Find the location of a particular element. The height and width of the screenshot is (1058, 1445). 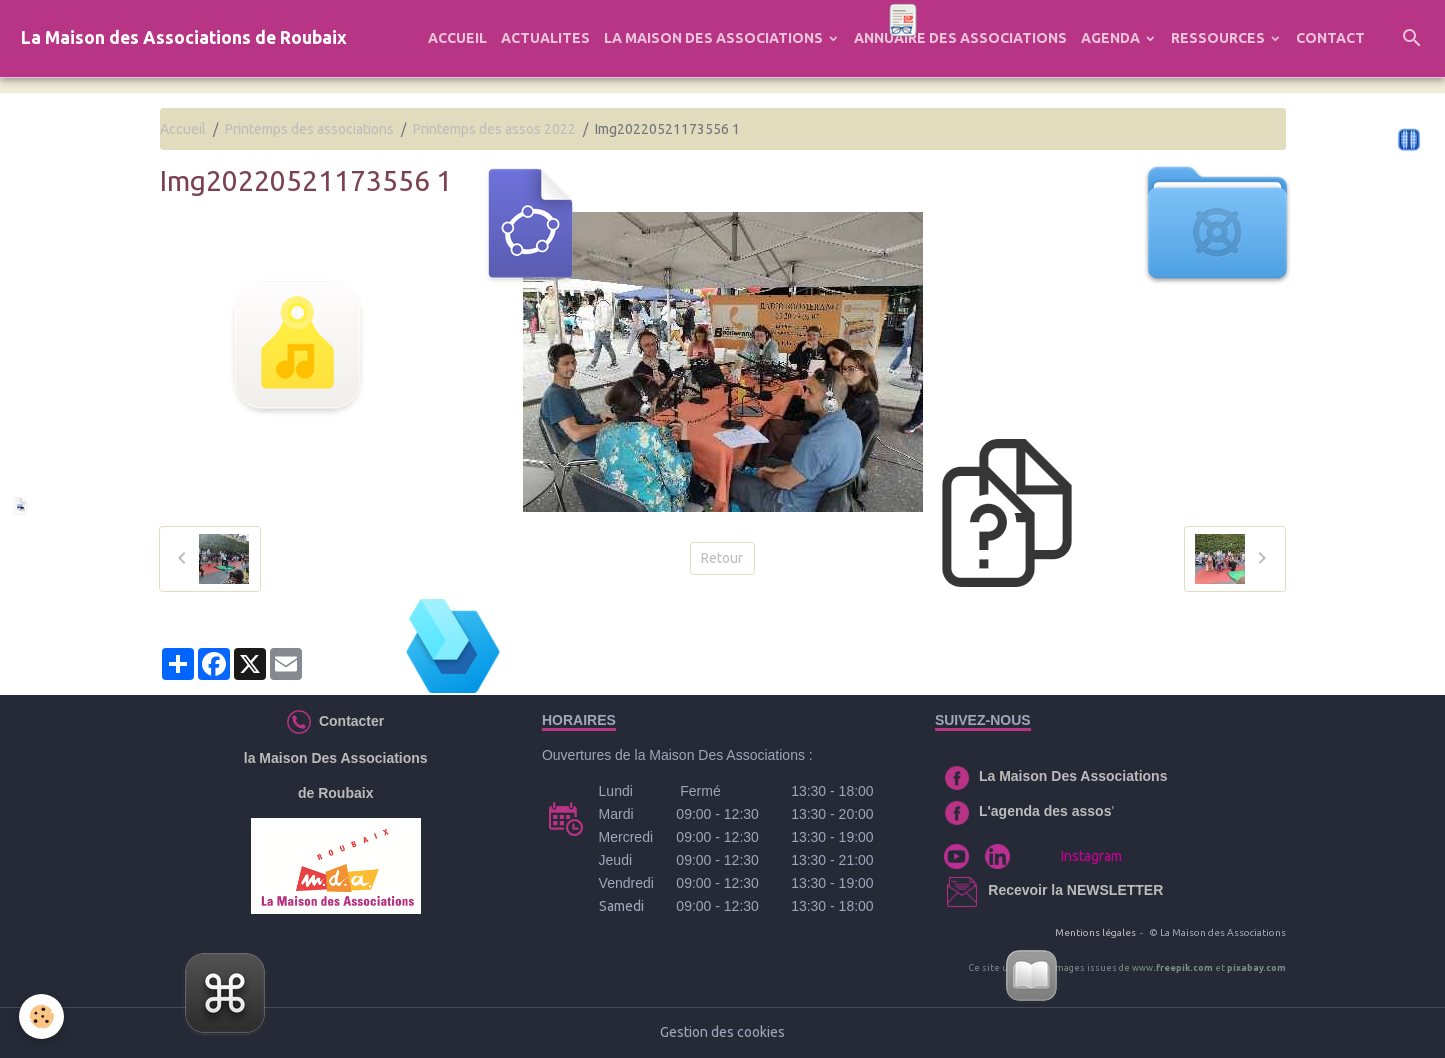

a geogebra file document is located at coordinates (530, 225).